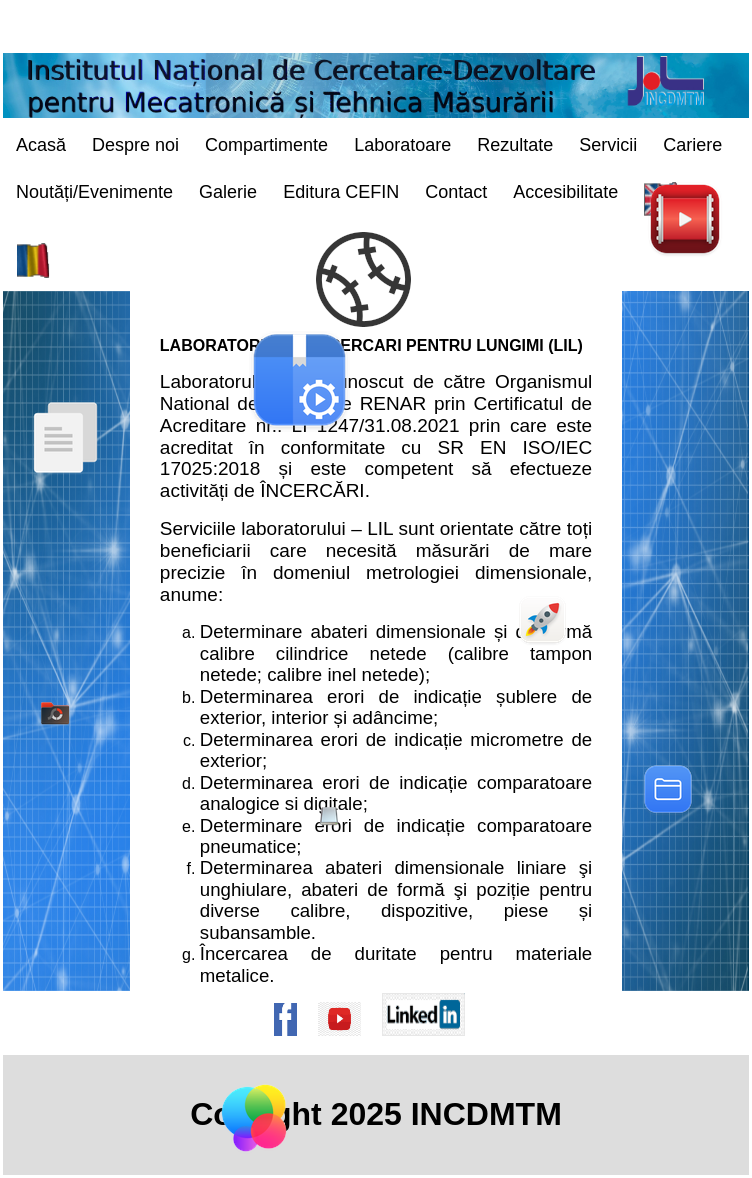 The image size is (752, 1178). Describe the element at coordinates (542, 619) in the screenshot. I see `launch ibus typing booster input method` at that location.